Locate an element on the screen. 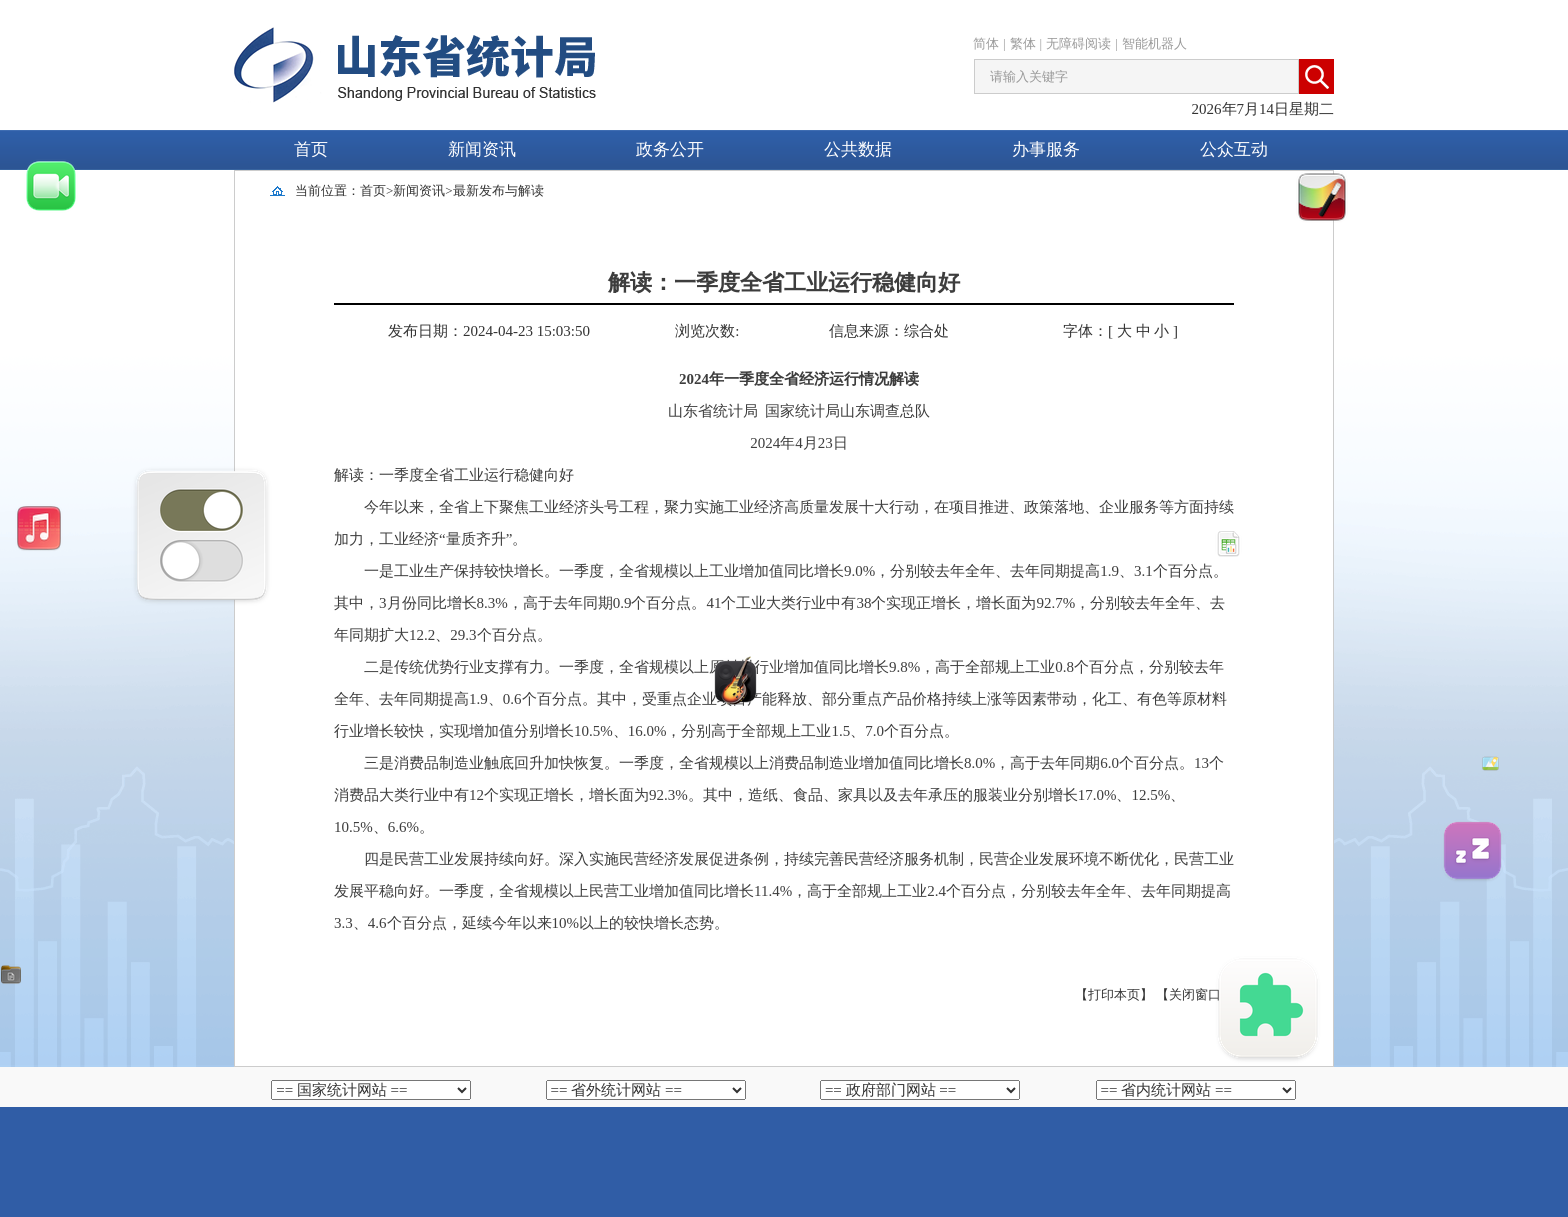 This screenshot has width=1568, height=1217. put your mac into hibernate or sleep mode is located at coordinates (1472, 850).